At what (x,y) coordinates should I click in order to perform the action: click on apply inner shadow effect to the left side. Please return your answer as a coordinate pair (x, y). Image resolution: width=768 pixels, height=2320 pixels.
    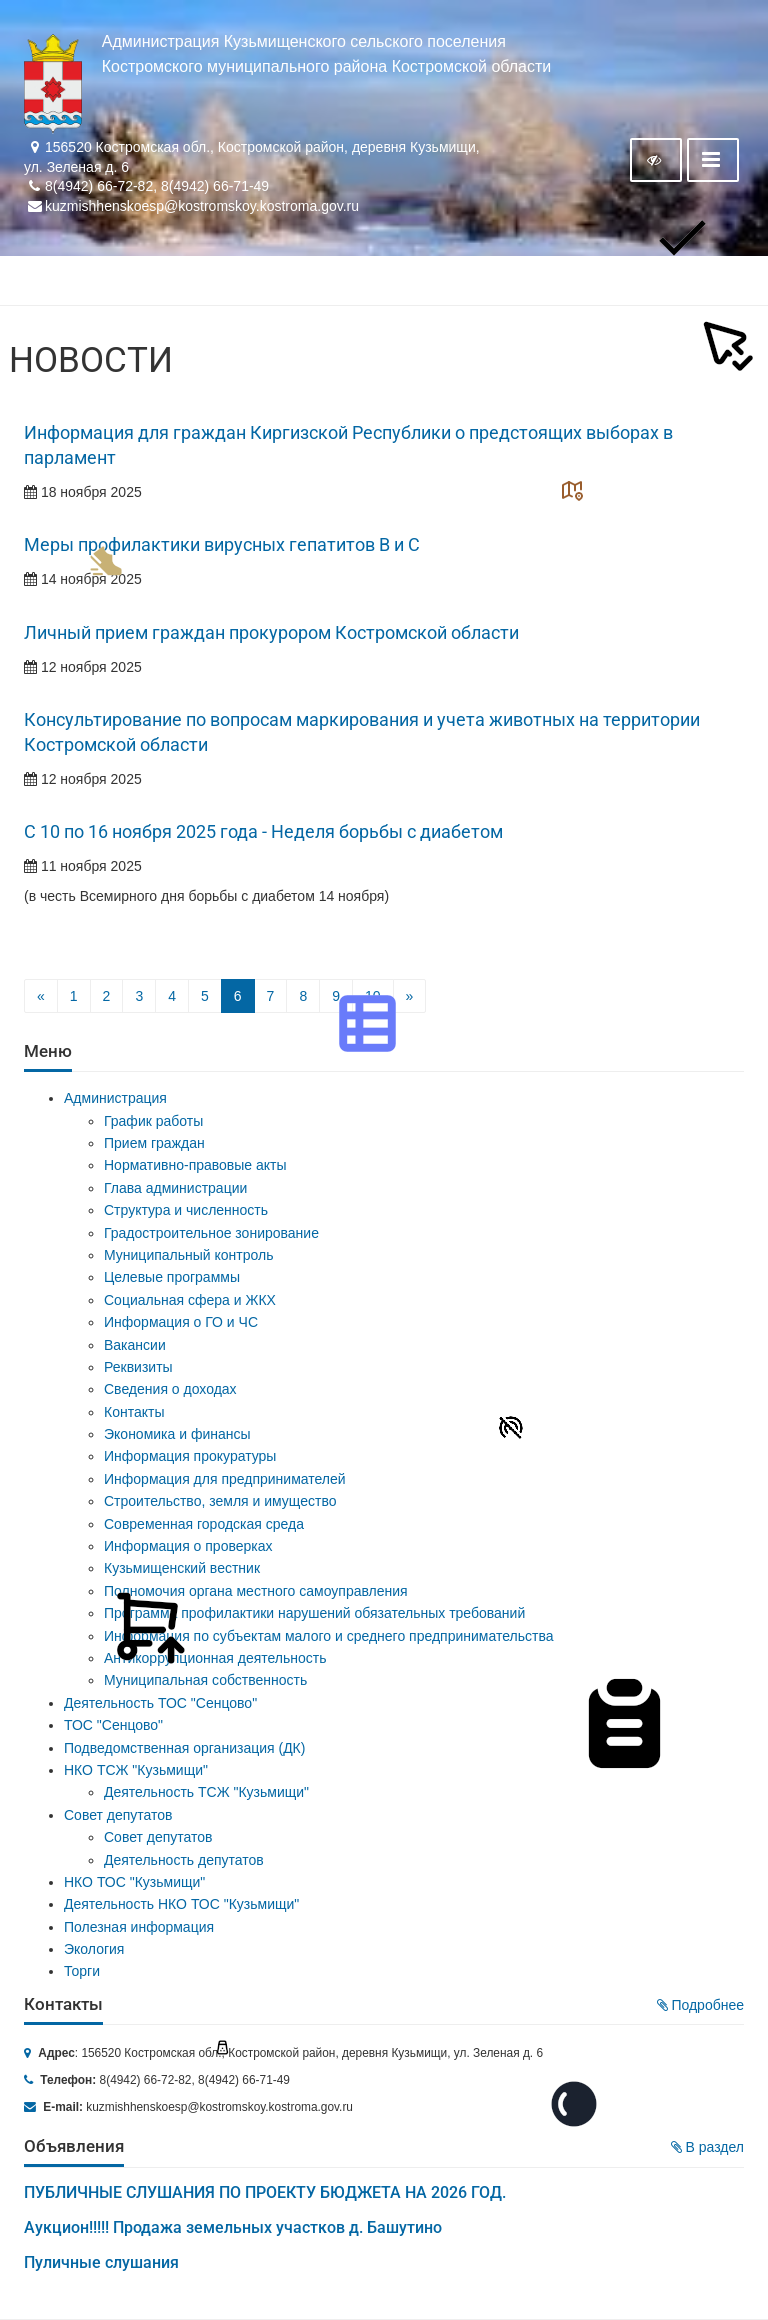
    Looking at the image, I should click on (574, 2104).